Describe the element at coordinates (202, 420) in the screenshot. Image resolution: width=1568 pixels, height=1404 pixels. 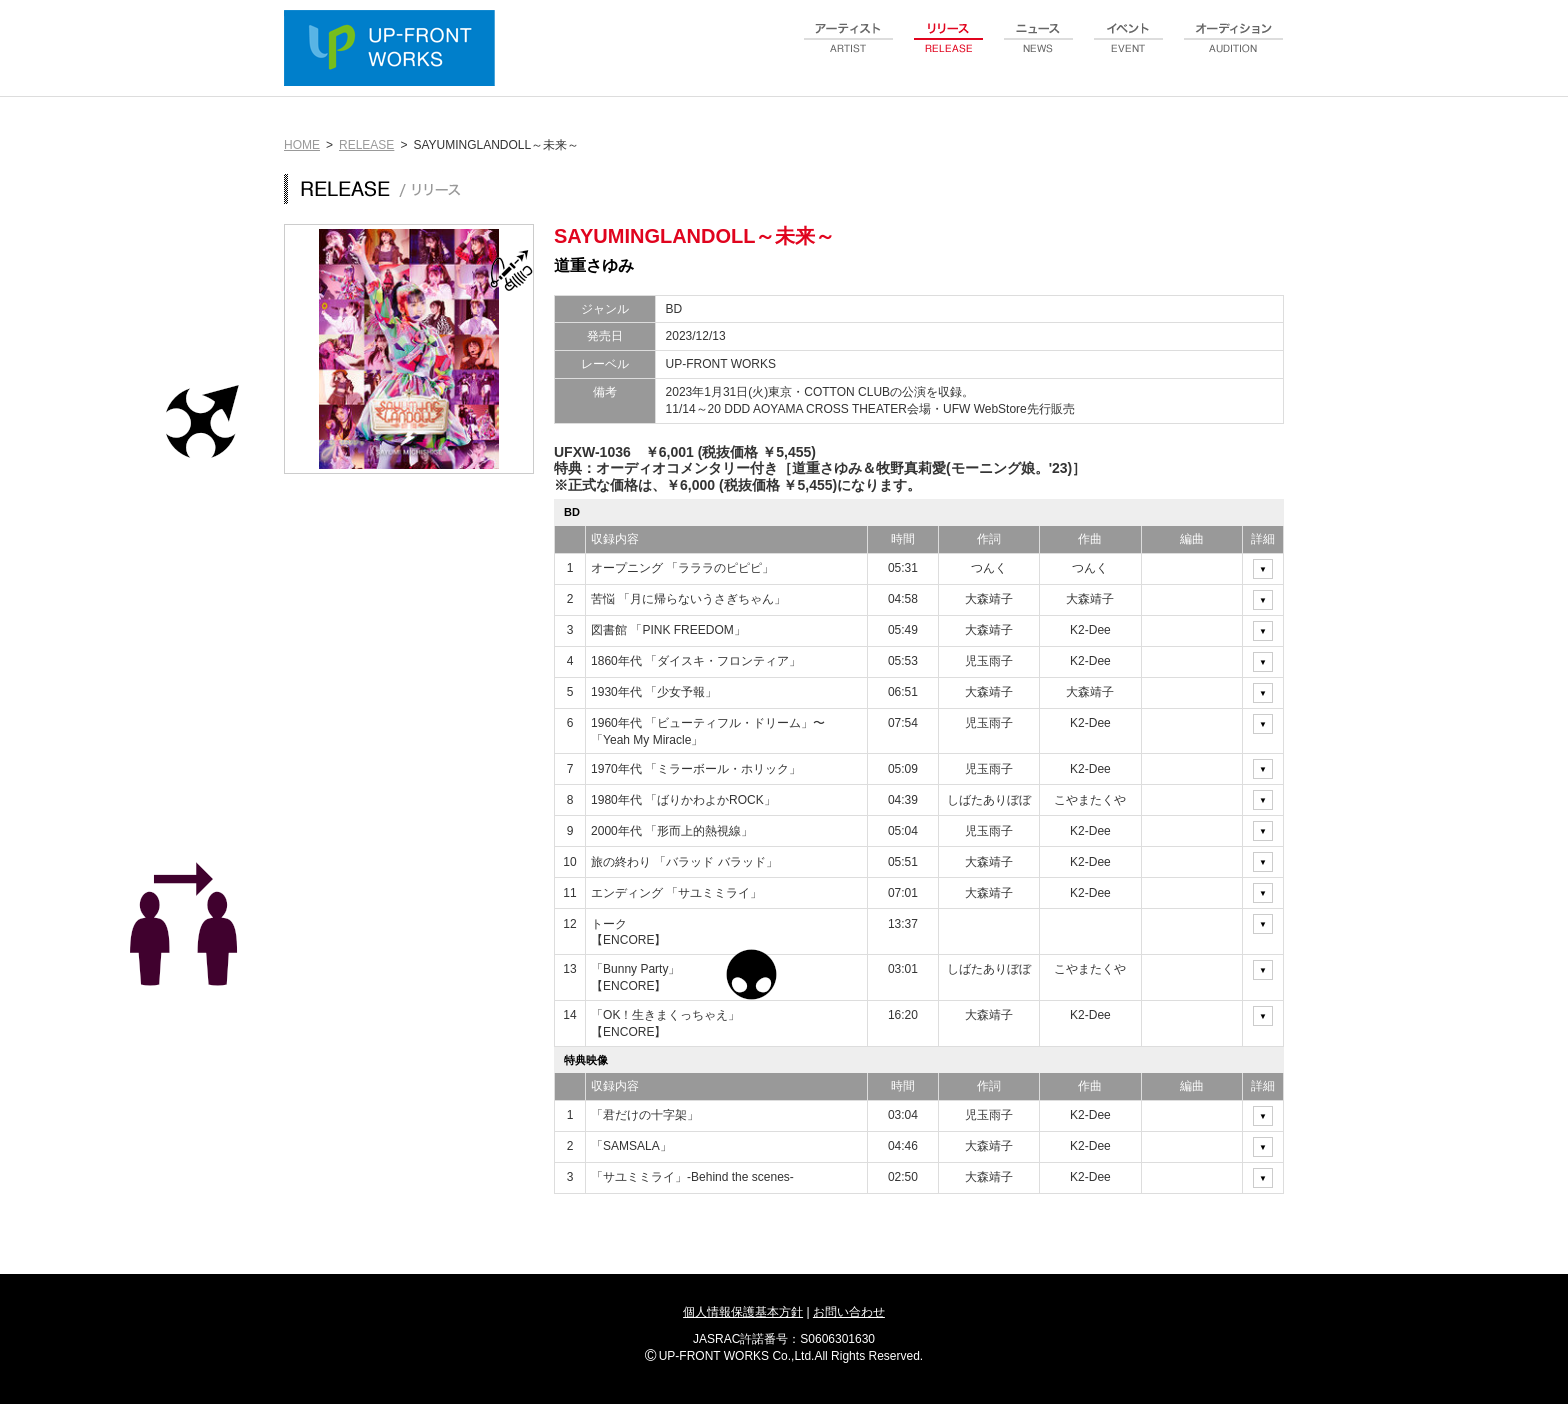
I see `select shuriken weapon in game inventory` at that location.